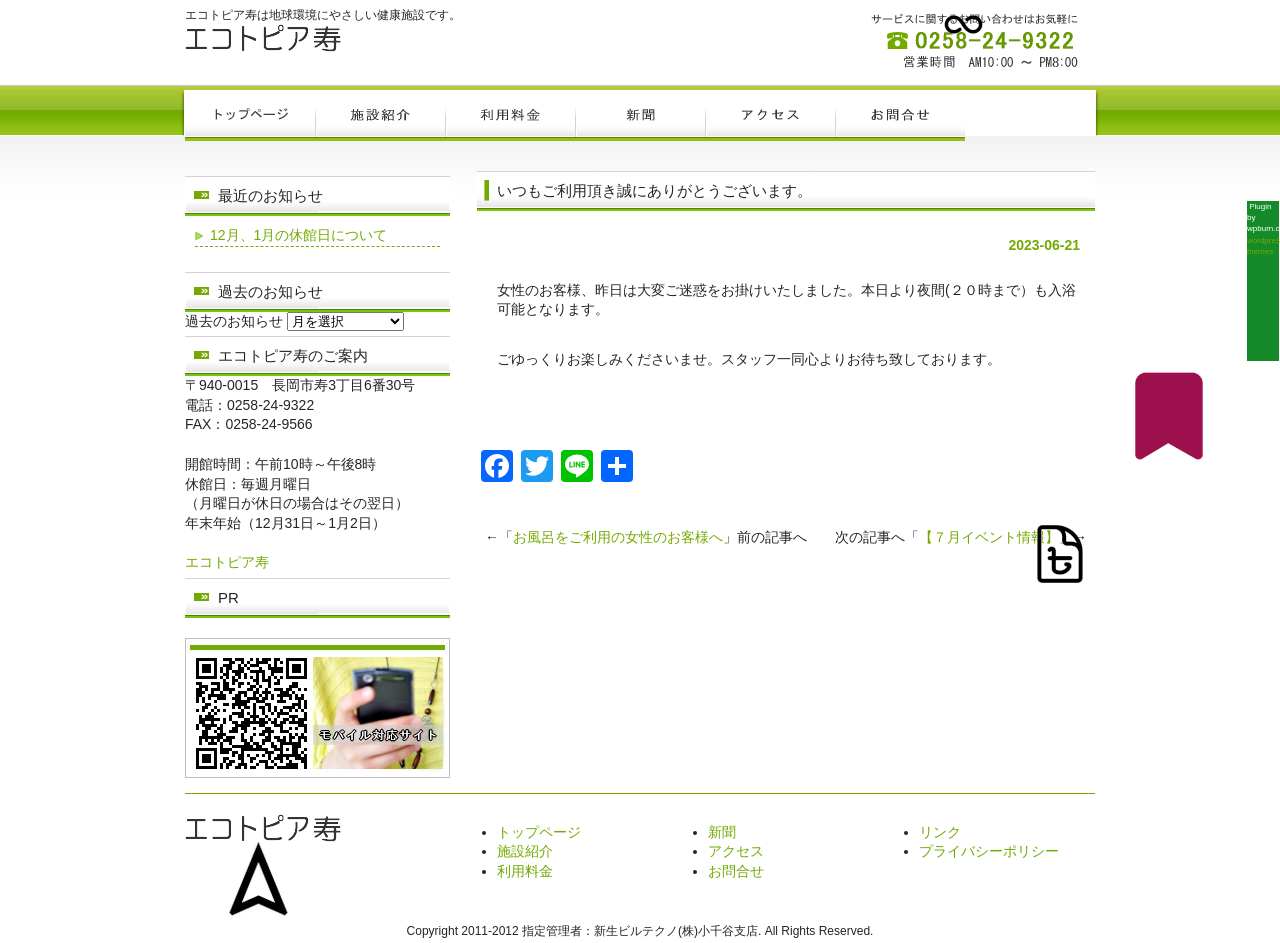 Image resolution: width=1280 pixels, height=943 pixels. What do you see at coordinates (1060, 554) in the screenshot?
I see `view bangladeshi taka financial document` at bounding box center [1060, 554].